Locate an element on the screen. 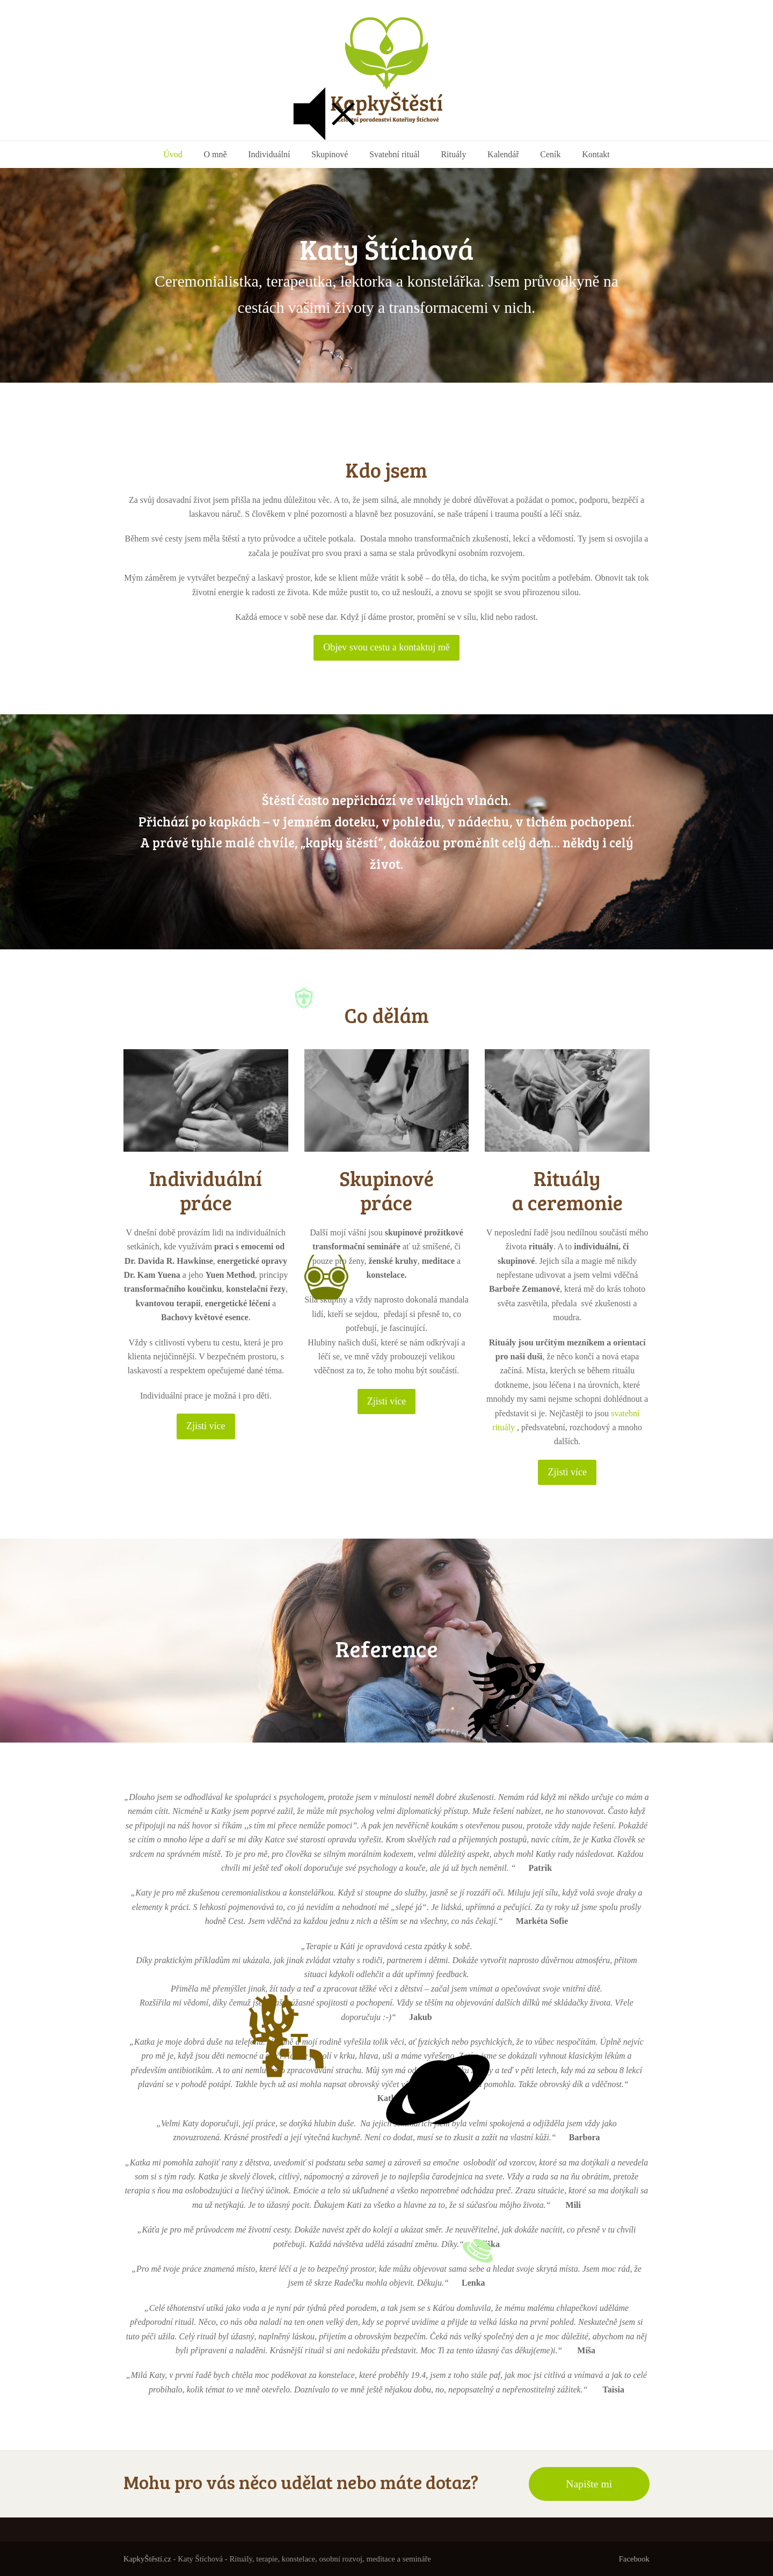 The image size is (773, 2576). flying trout creature in a fantasy game is located at coordinates (506, 1695).